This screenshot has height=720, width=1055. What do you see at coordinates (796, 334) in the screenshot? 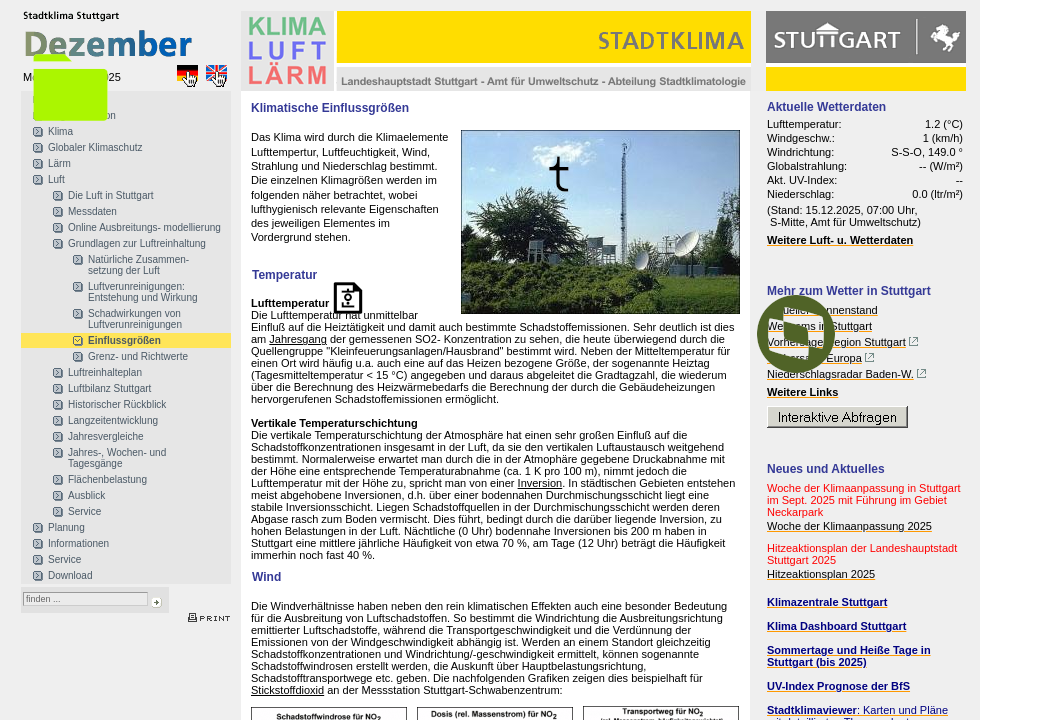
I see `totvs company logo` at bounding box center [796, 334].